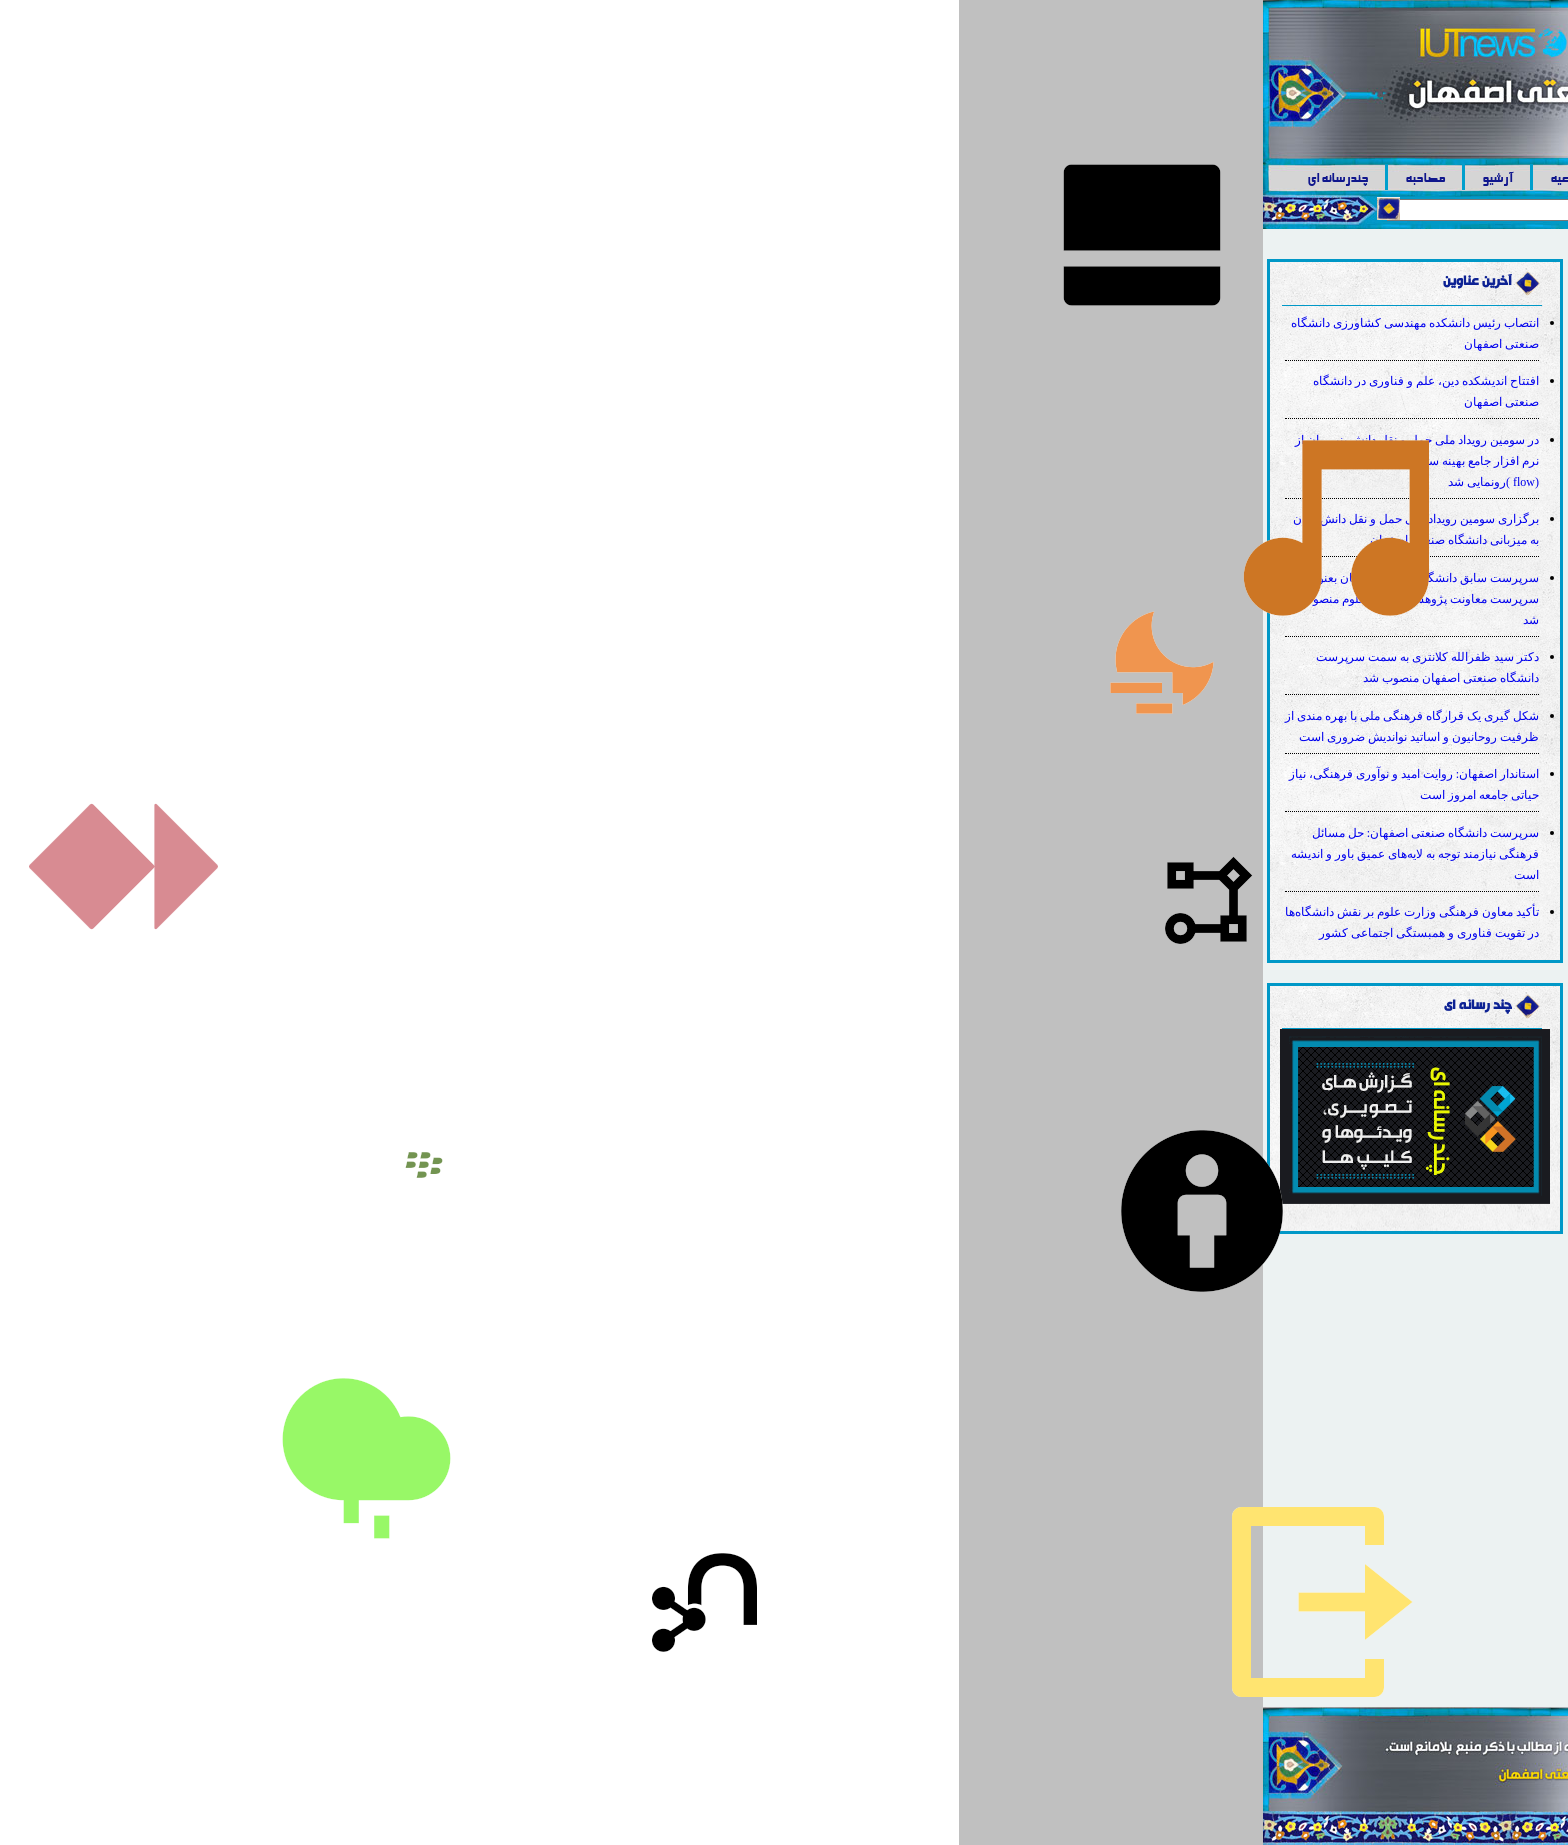 The image size is (1568, 1845). What do you see at coordinates (424, 1165) in the screenshot?
I see `blackberry brand logo` at bounding box center [424, 1165].